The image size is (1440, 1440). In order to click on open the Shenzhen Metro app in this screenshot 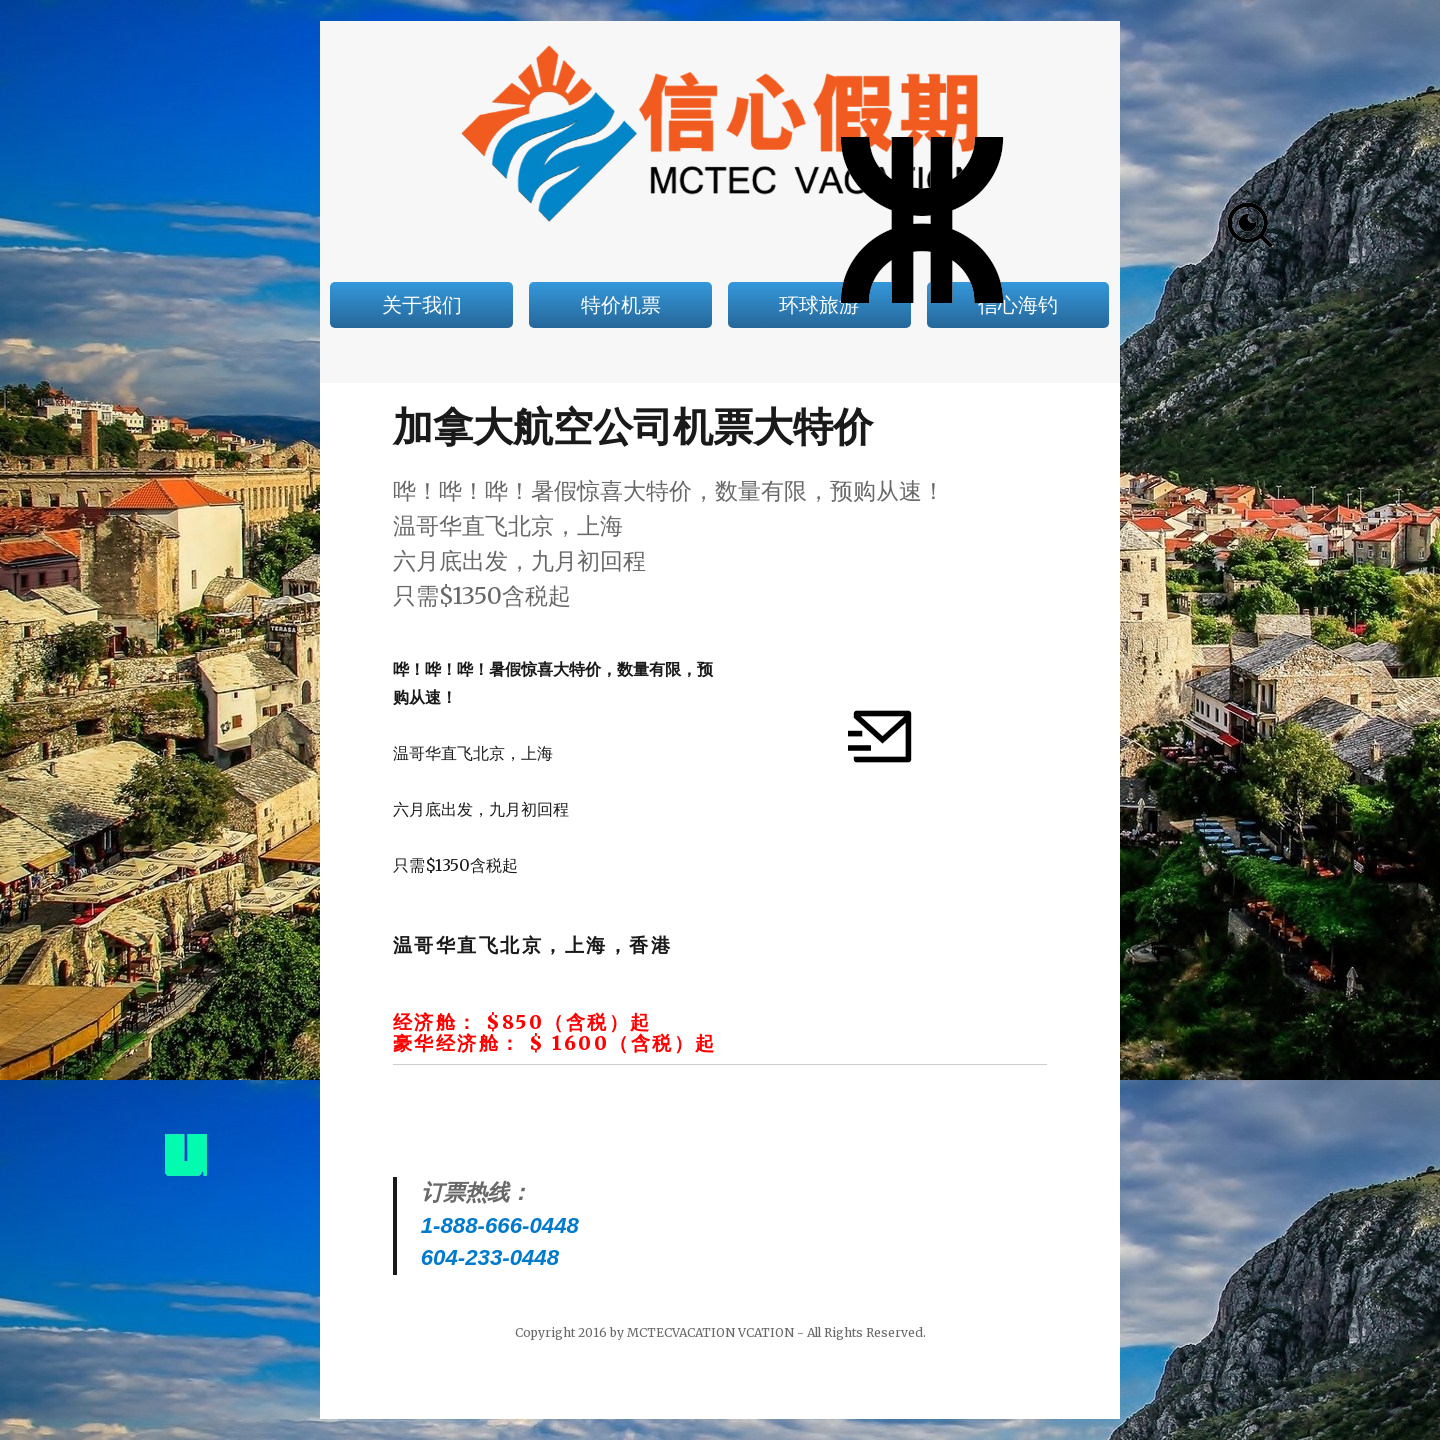, I will do `click(922, 220)`.